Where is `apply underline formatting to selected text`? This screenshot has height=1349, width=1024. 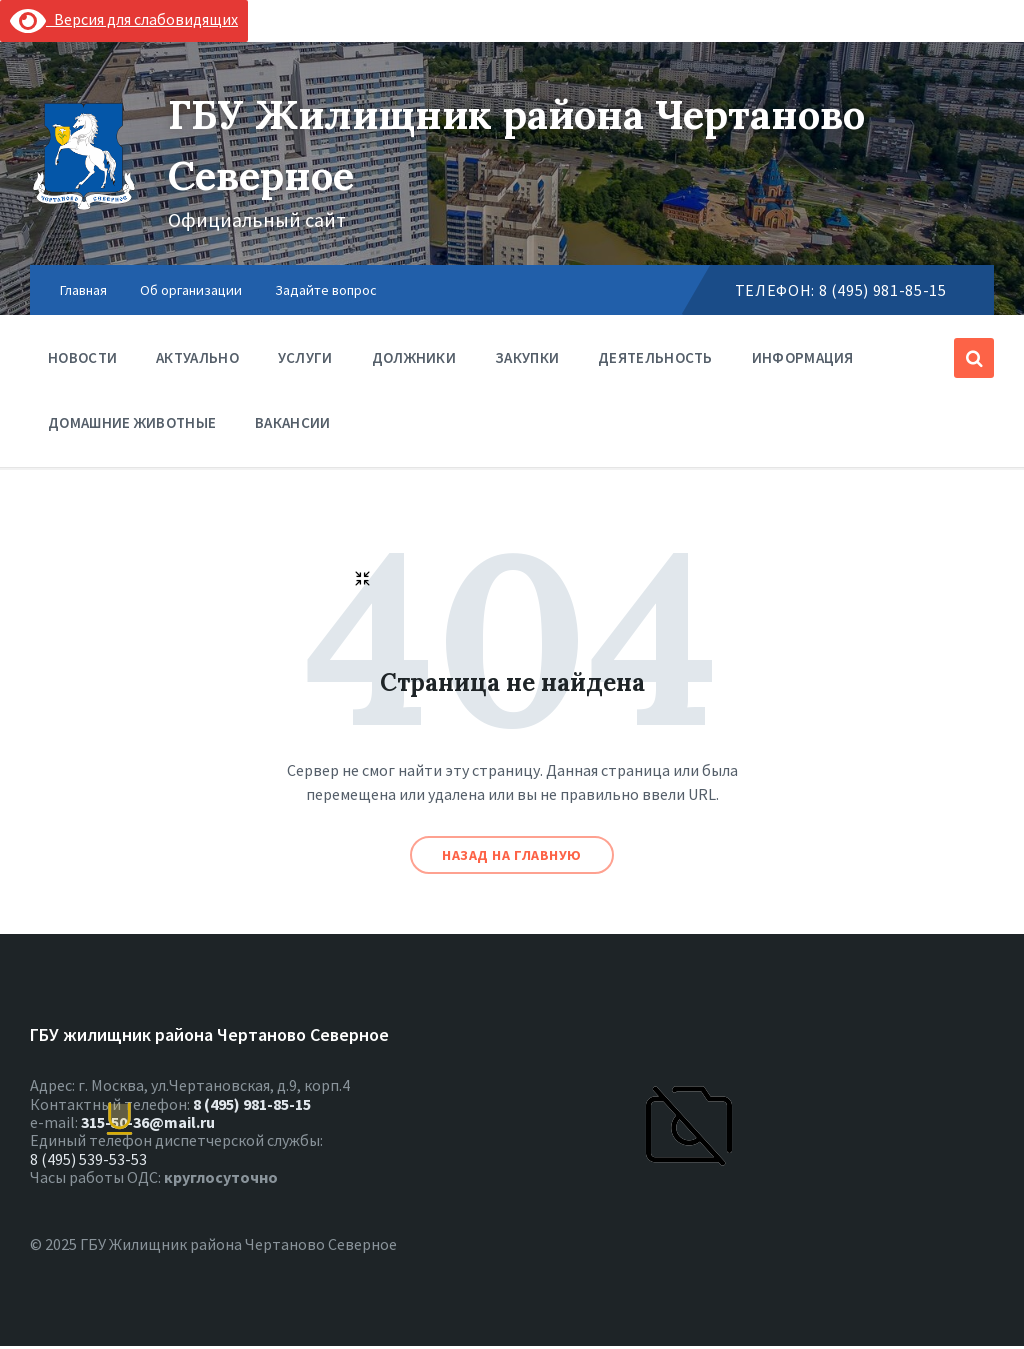 apply underline formatting to selected text is located at coordinates (119, 1116).